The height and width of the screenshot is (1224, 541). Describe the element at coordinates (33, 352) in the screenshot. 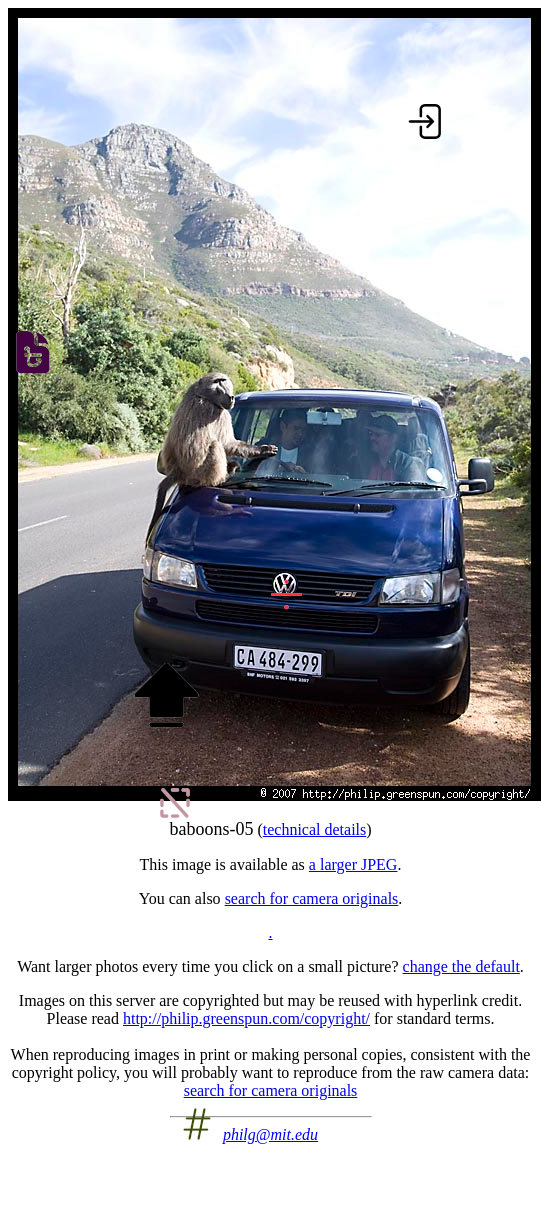

I see `view bangladeshi taka financial document` at that location.